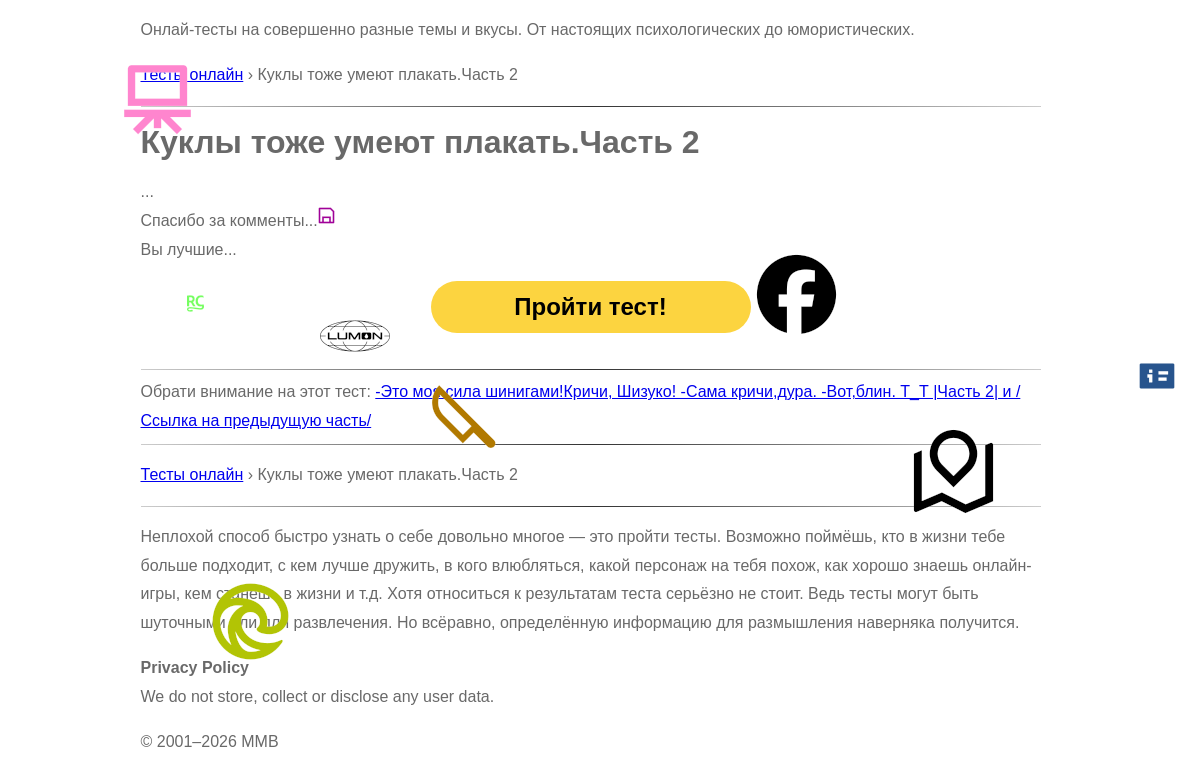  What do you see at coordinates (195, 303) in the screenshot?
I see `RevenueCat company logo` at bounding box center [195, 303].